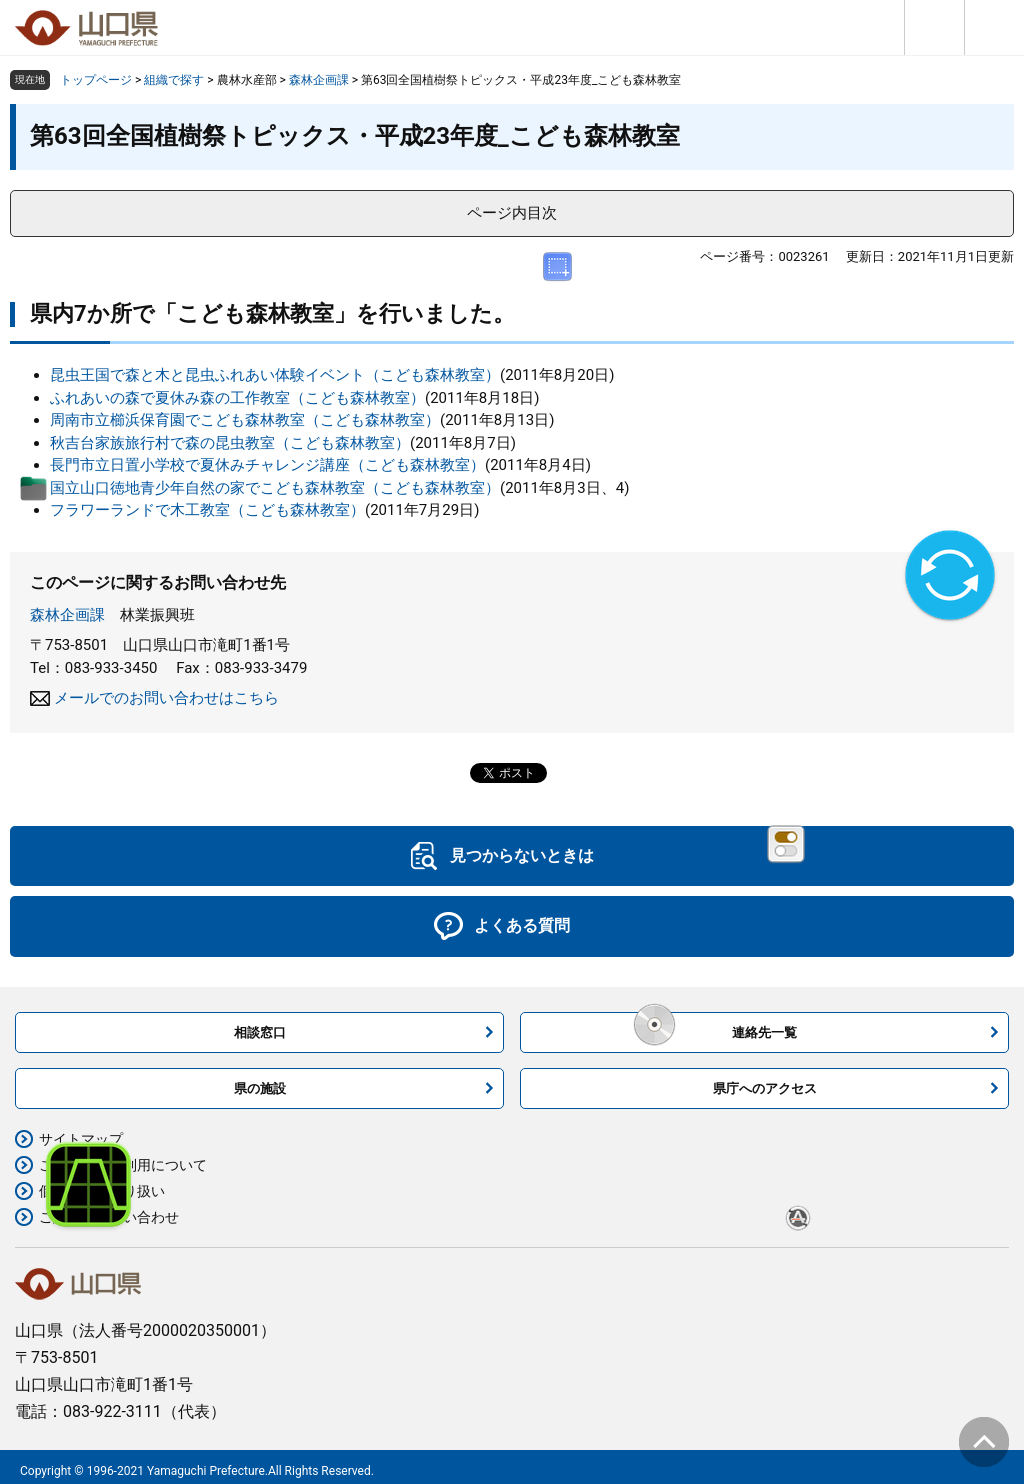  Describe the element at coordinates (950, 575) in the screenshot. I see `indicates file sync in progress` at that location.